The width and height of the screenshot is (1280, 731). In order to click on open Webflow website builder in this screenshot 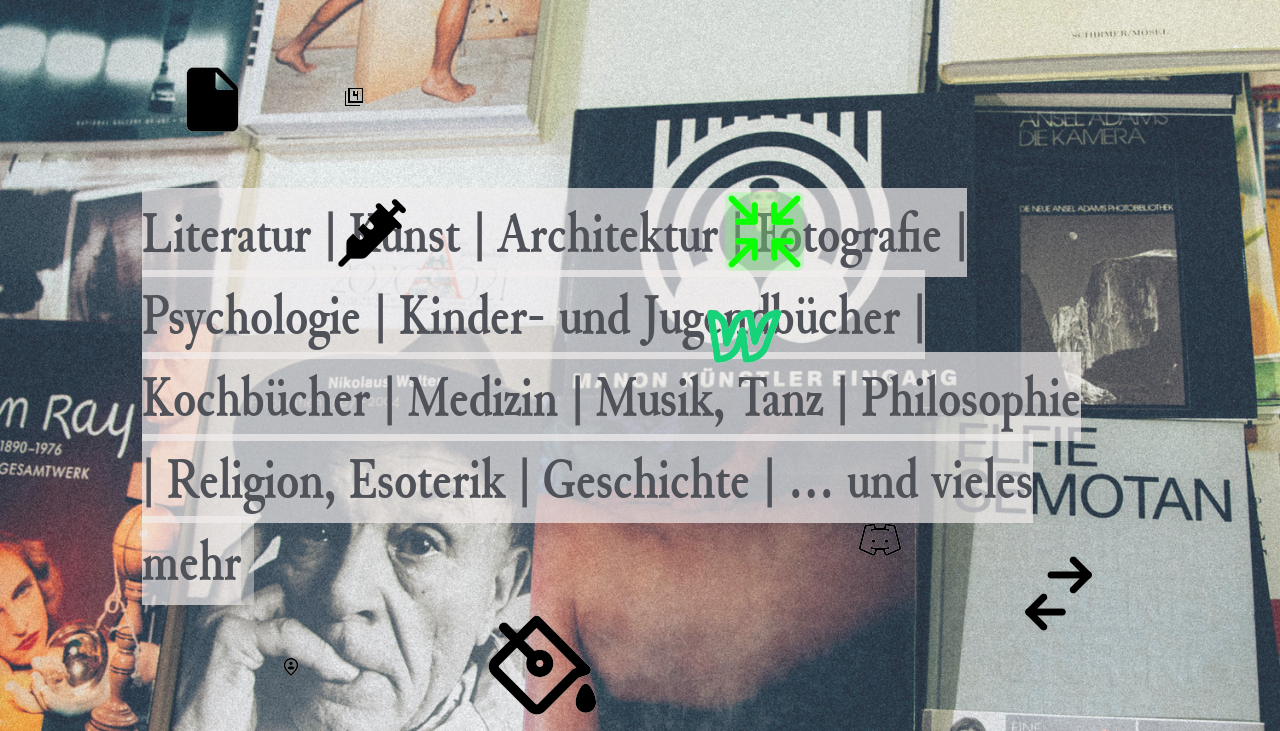, I will do `click(742, 334)`.